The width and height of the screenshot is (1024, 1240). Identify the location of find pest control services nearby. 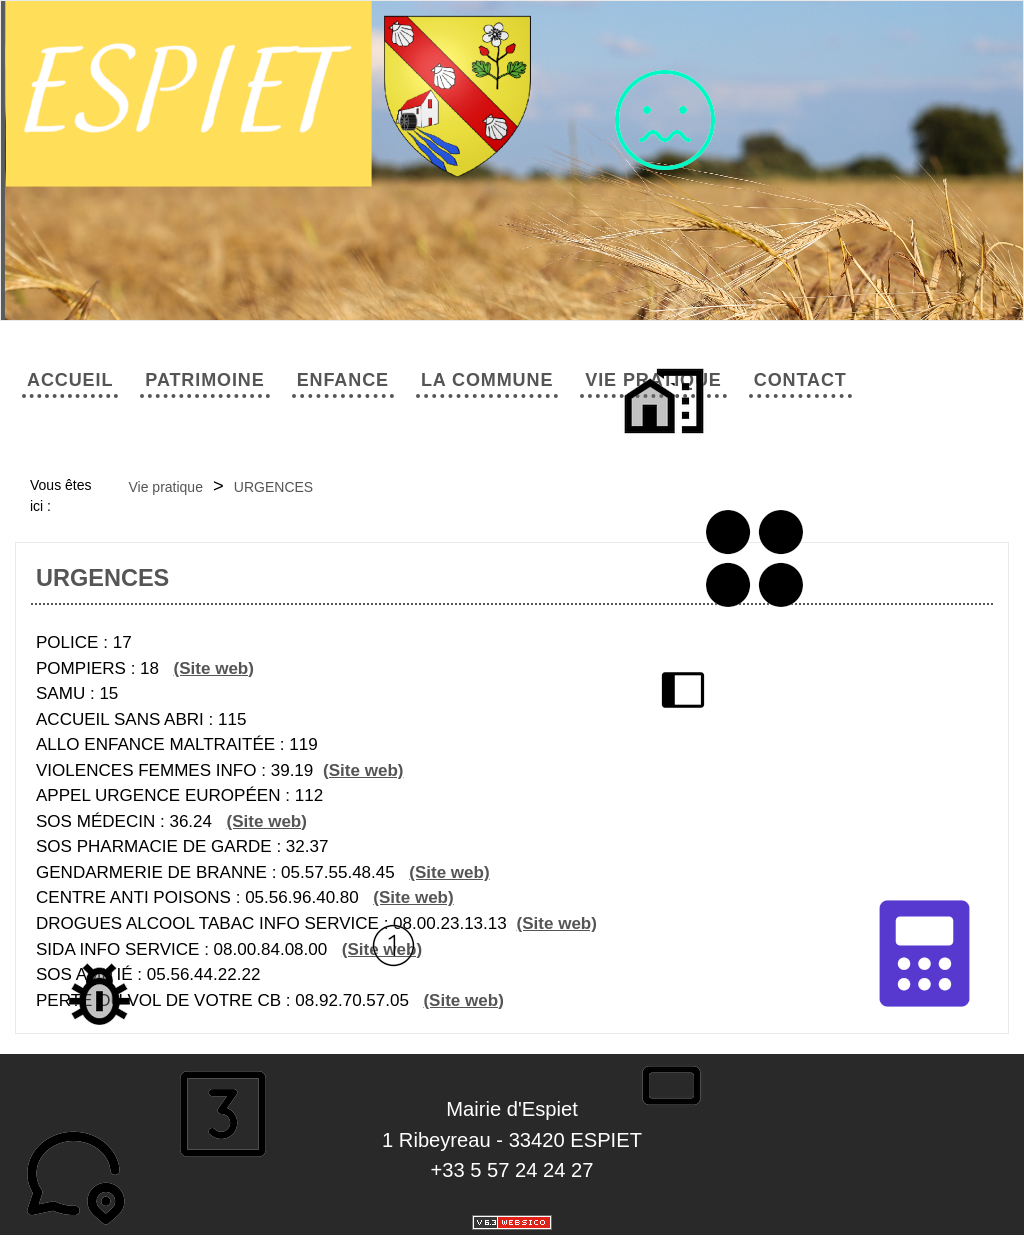
(99, 994).